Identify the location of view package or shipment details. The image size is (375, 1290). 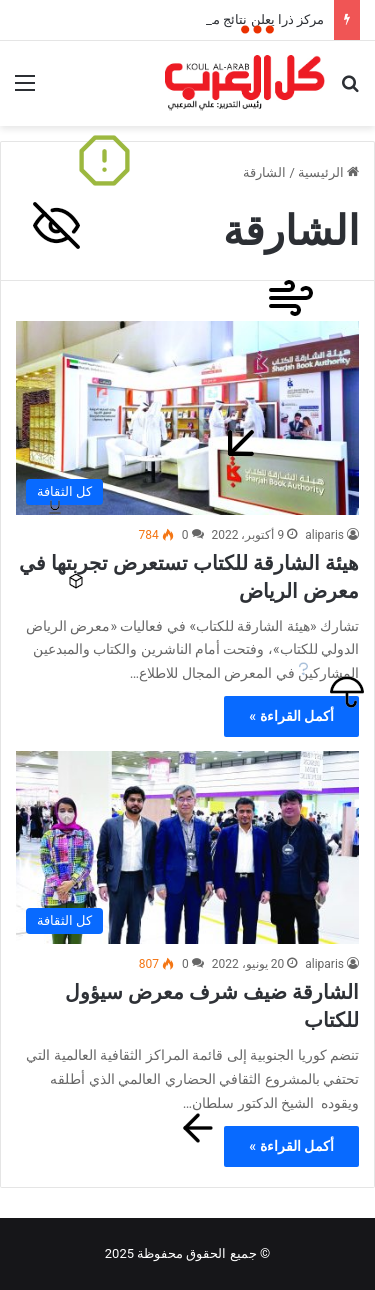
(76, 581).